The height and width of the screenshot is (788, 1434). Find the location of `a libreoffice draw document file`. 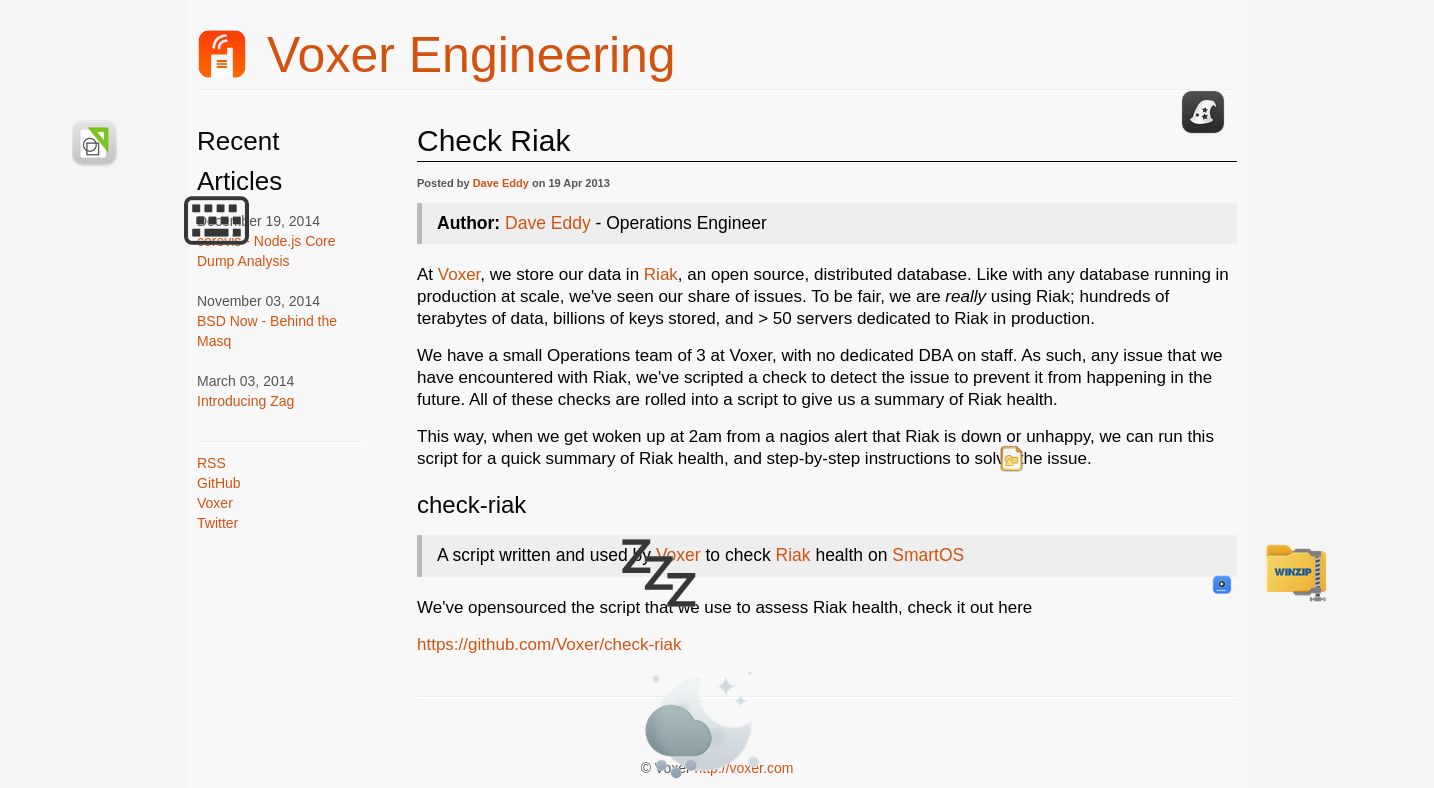

a libreoffice draw document file is located at coordinates (1011, 458).